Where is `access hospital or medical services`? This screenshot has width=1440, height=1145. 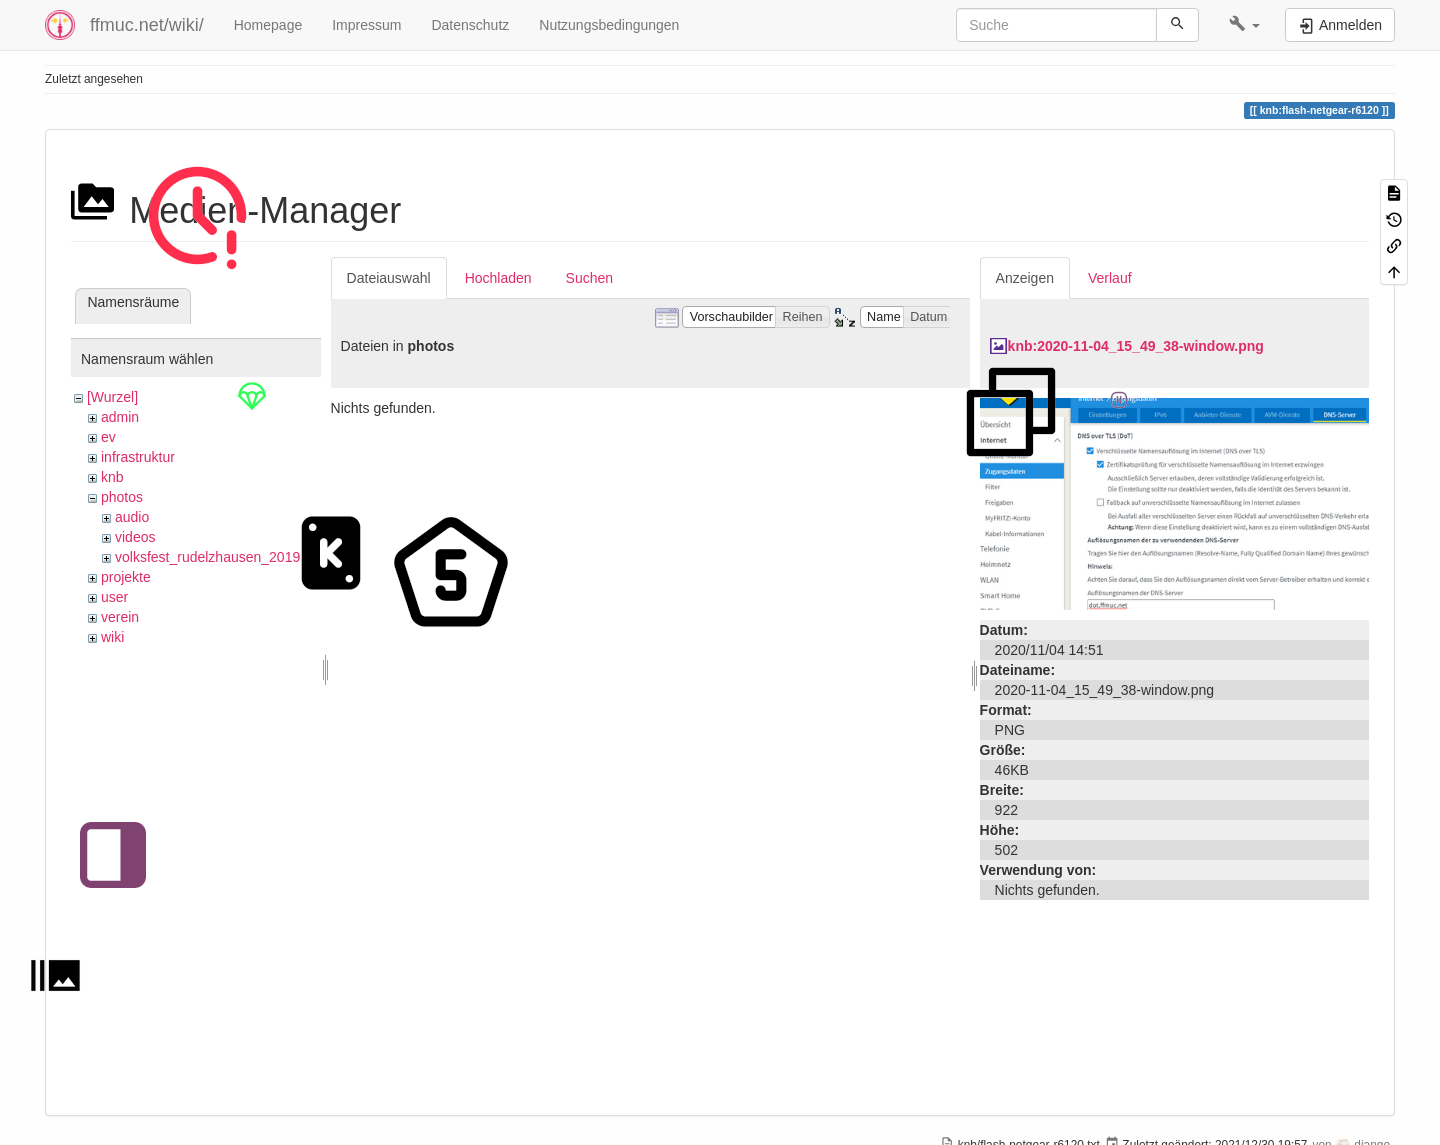
access hospital or medical services is located at coordinates (1119, 400).